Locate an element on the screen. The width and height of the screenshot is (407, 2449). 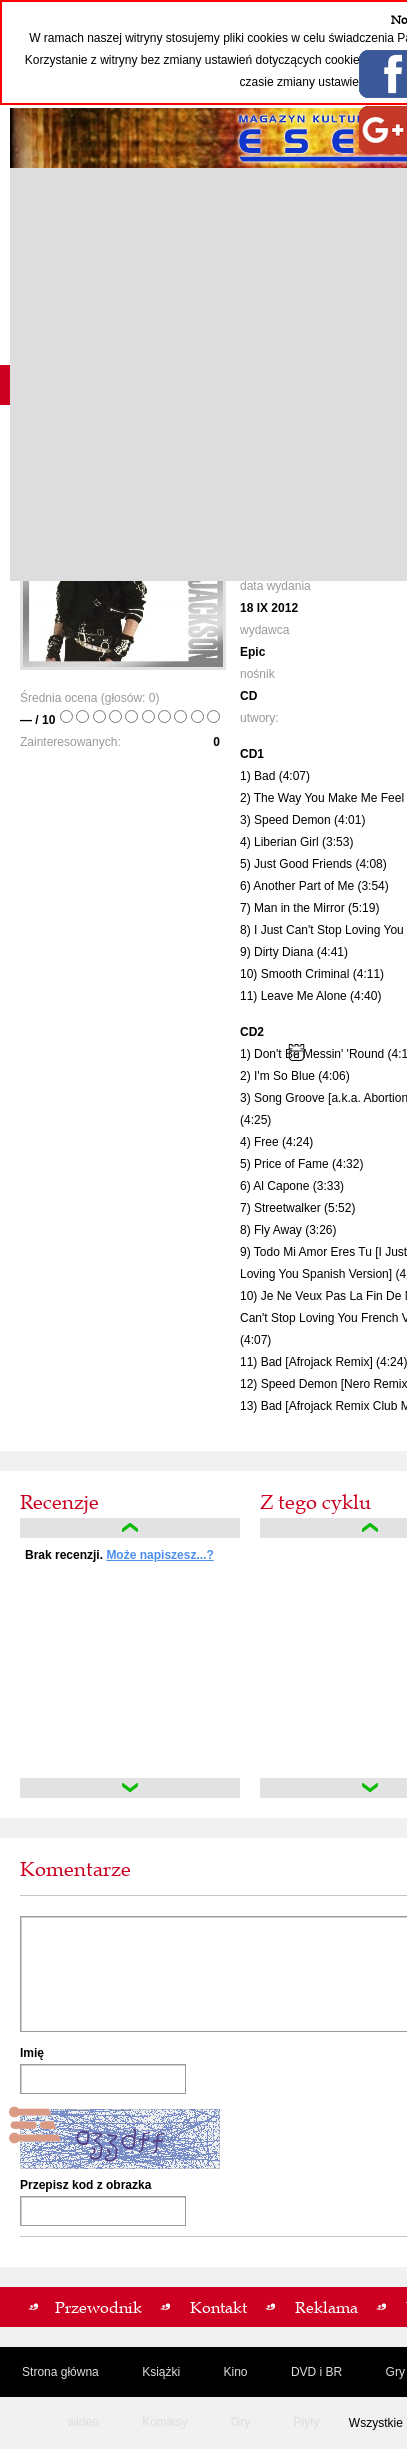
rook brand logo is located at coordinates (296, 1052).